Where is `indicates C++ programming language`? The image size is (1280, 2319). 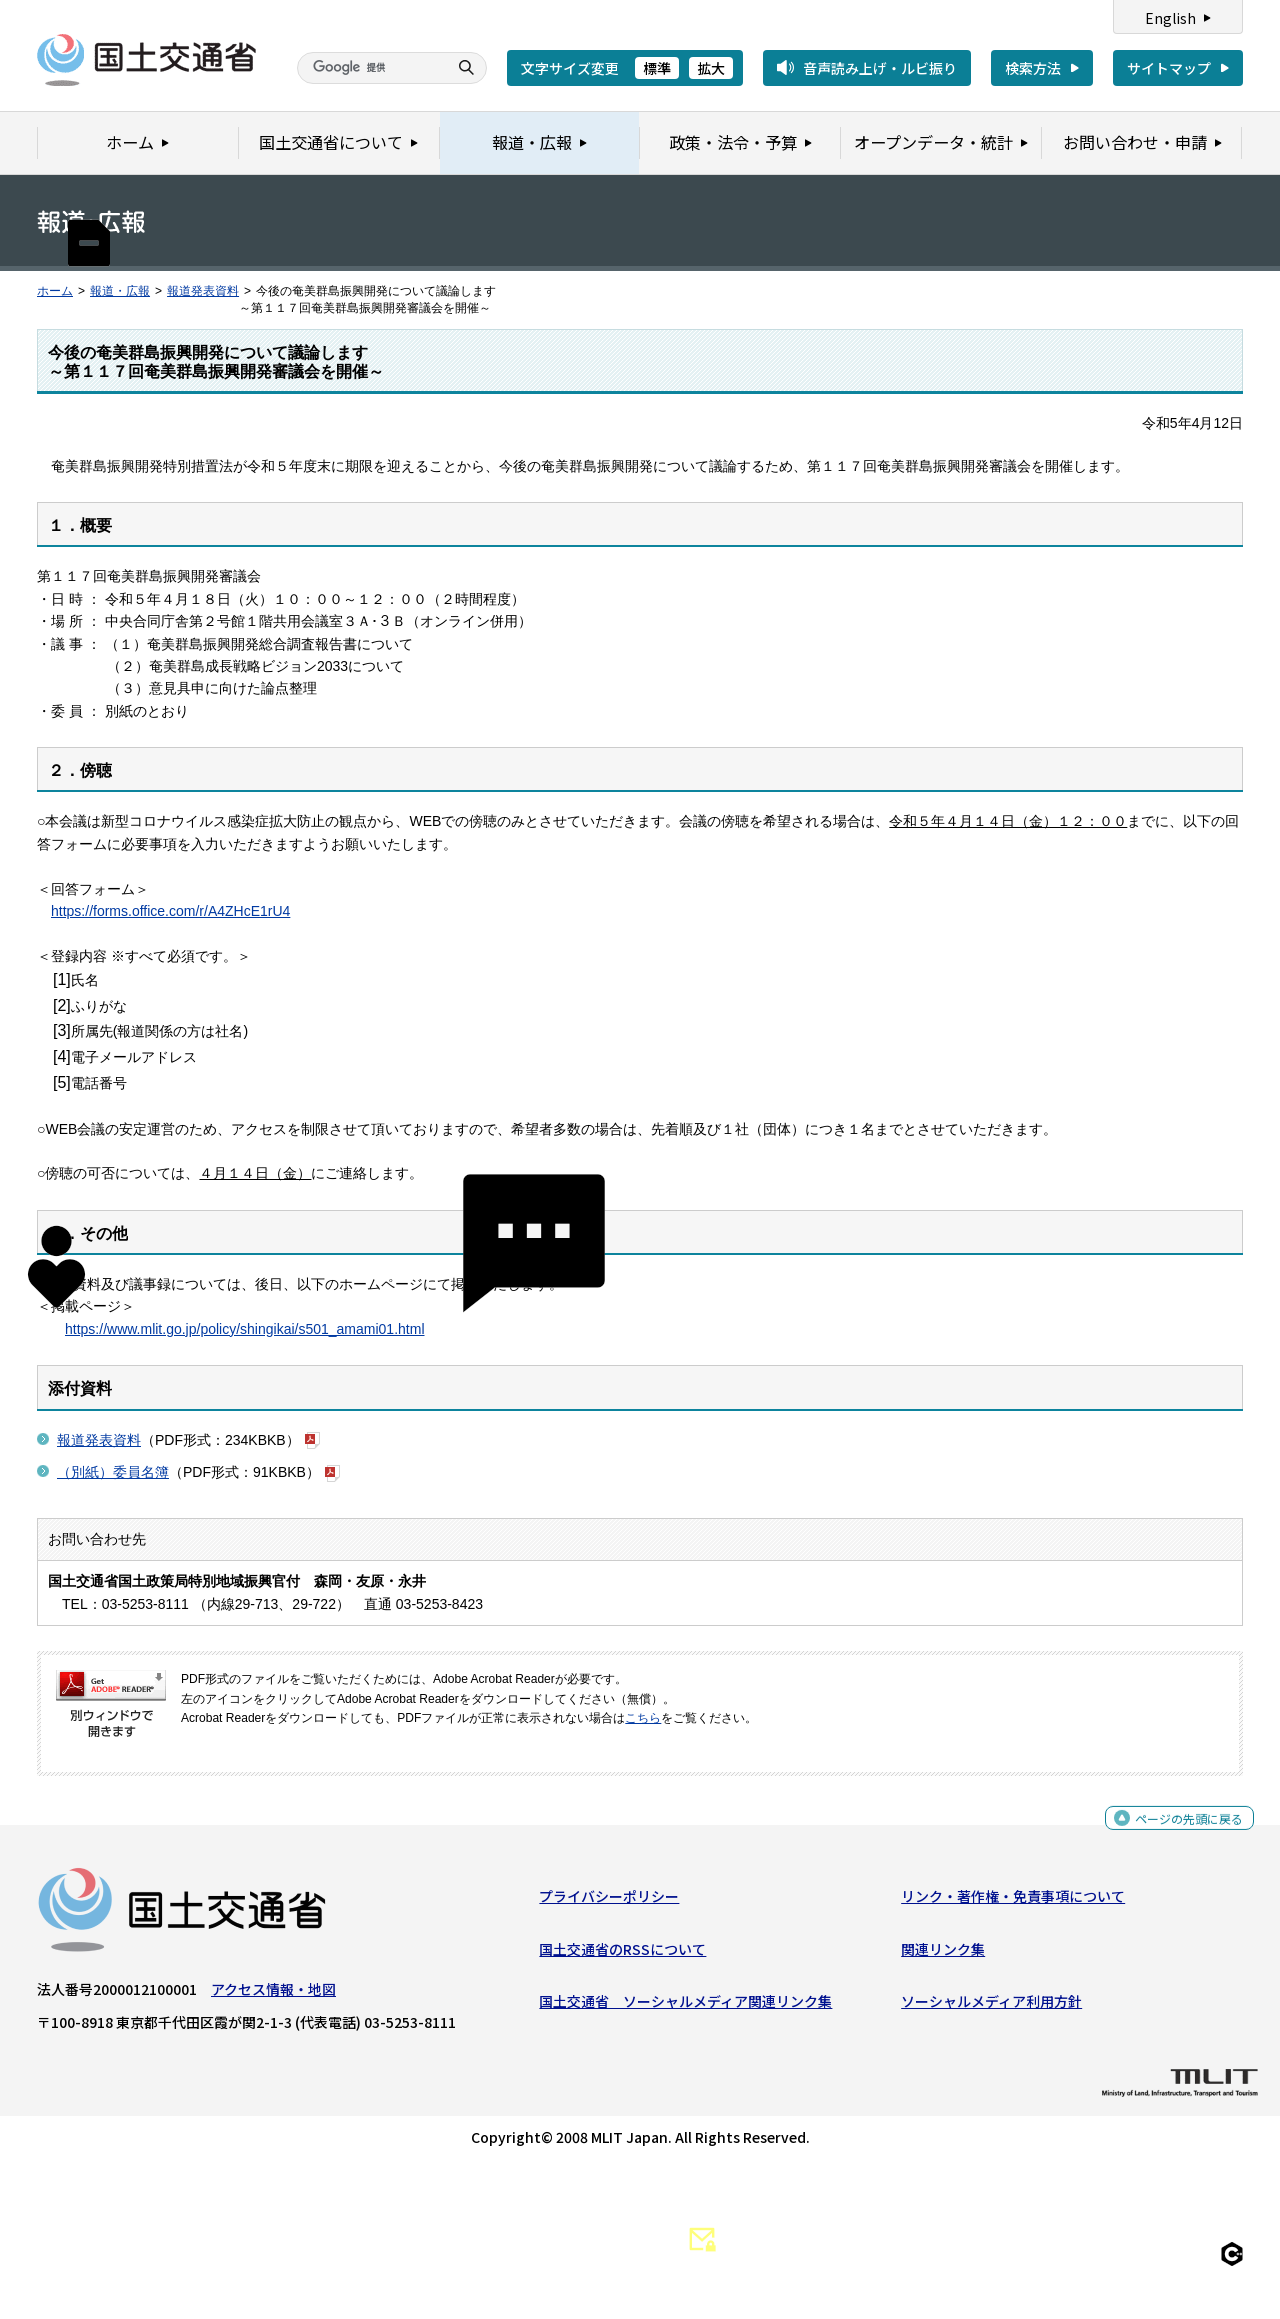
indicates C++ programming language is located at coordinates (1232, 2254).